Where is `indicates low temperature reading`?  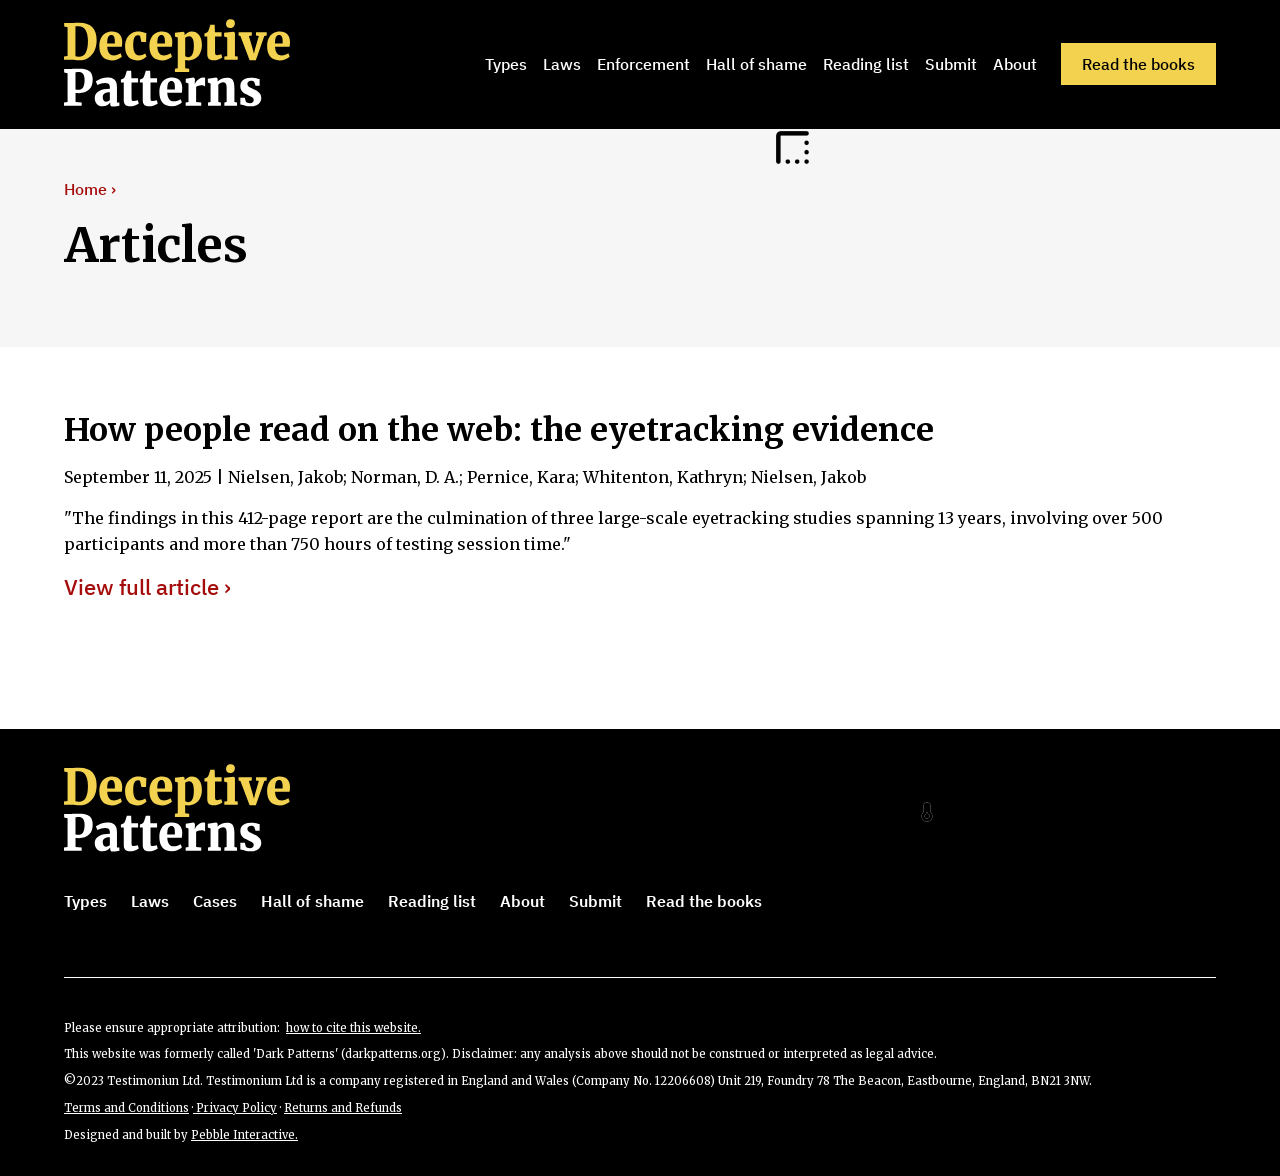
indicates low temperature reading is located at coordinates (927, 812).